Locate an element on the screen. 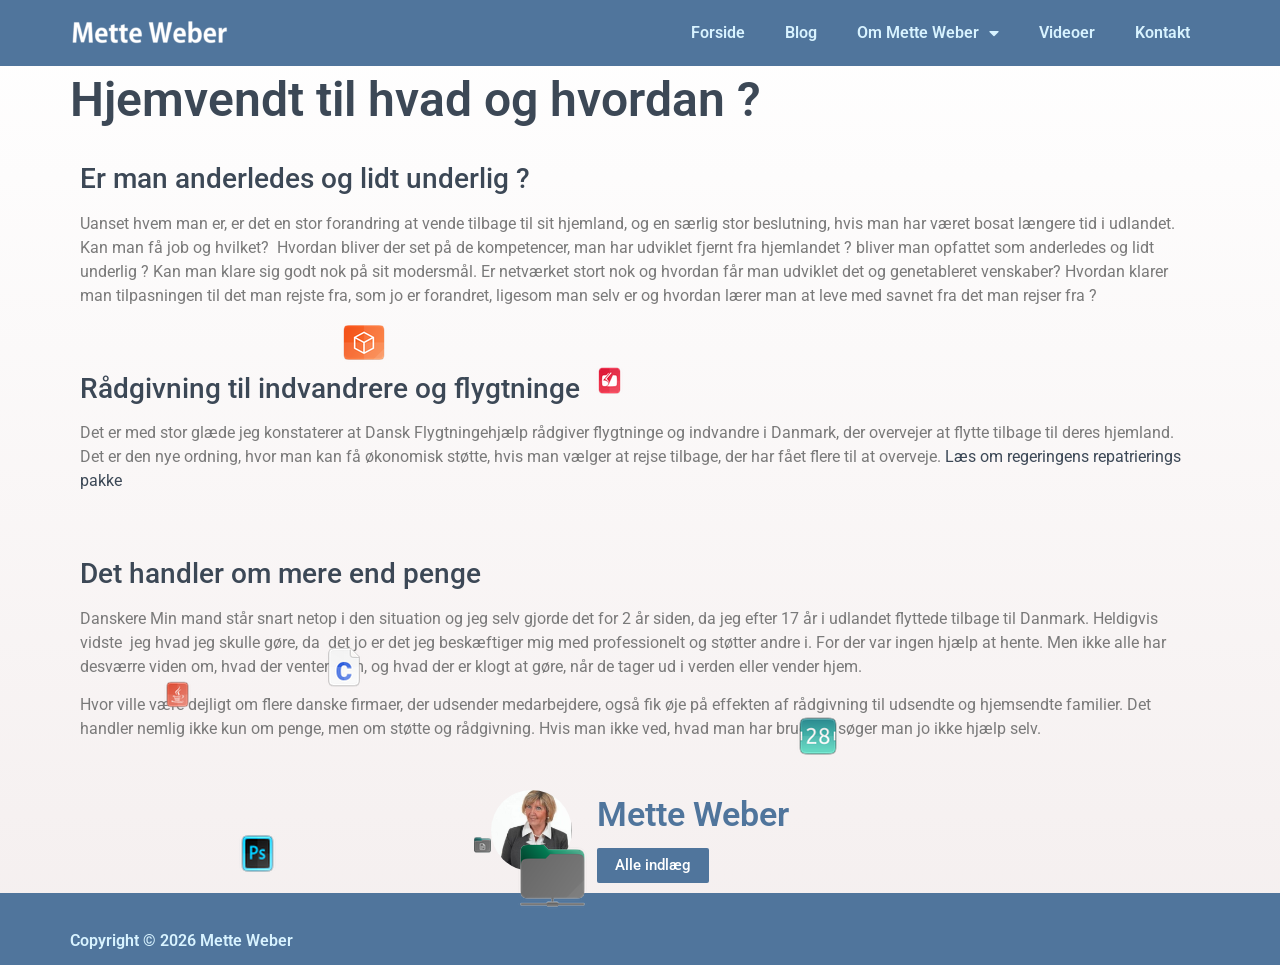 This screenshot has height=965, width=1280. access files stored on a remote server is located at coordinates (552, 874).